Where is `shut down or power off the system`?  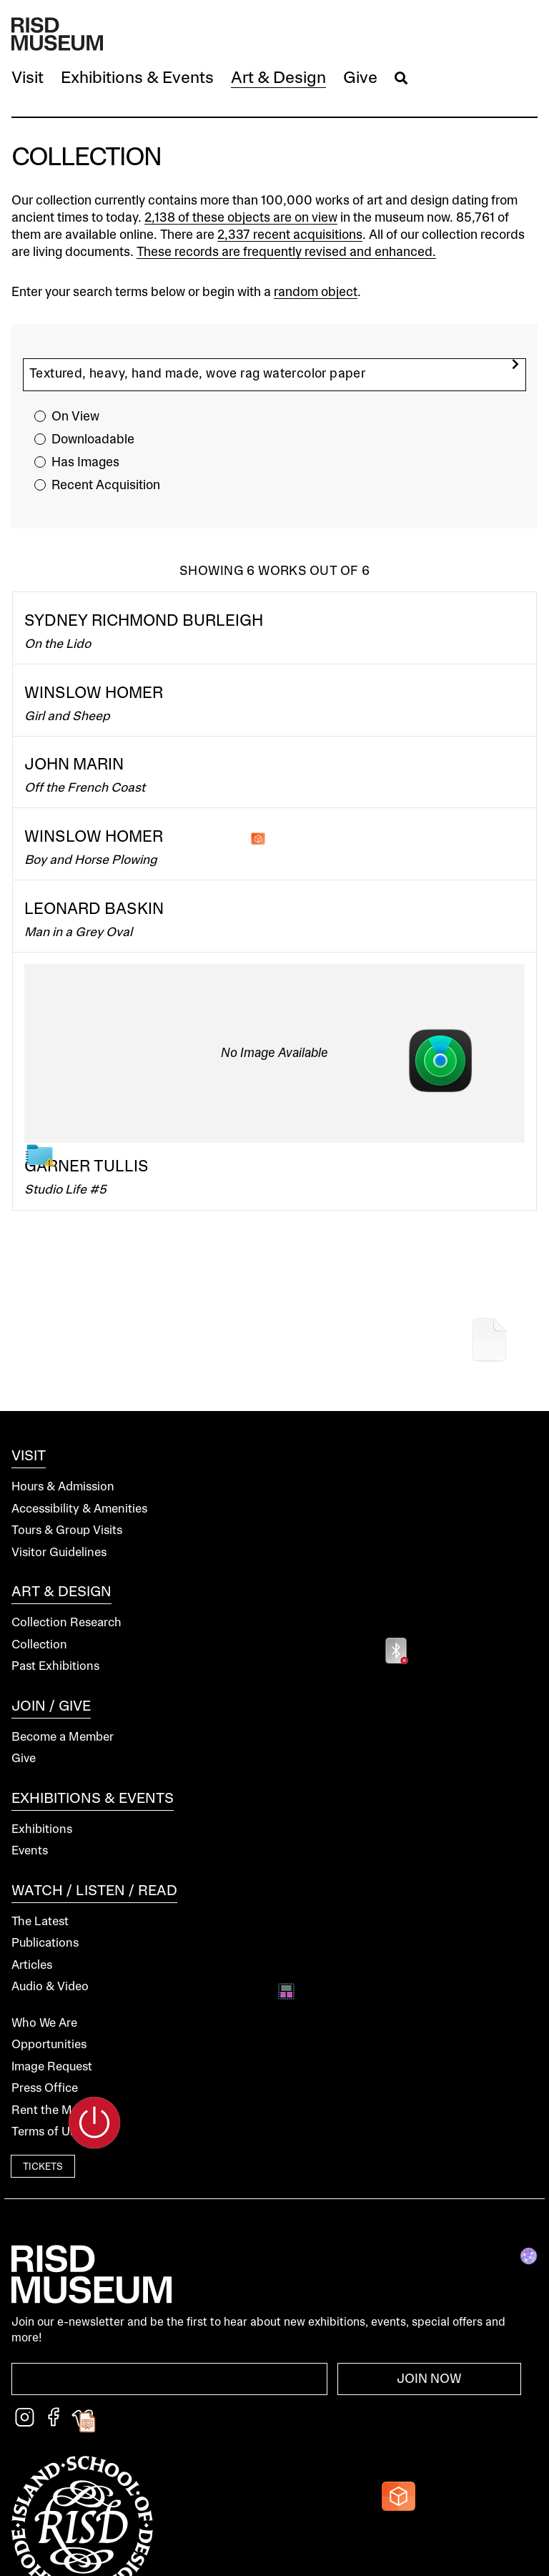
shut down or power off the system is located at coordinates (94, 2123).